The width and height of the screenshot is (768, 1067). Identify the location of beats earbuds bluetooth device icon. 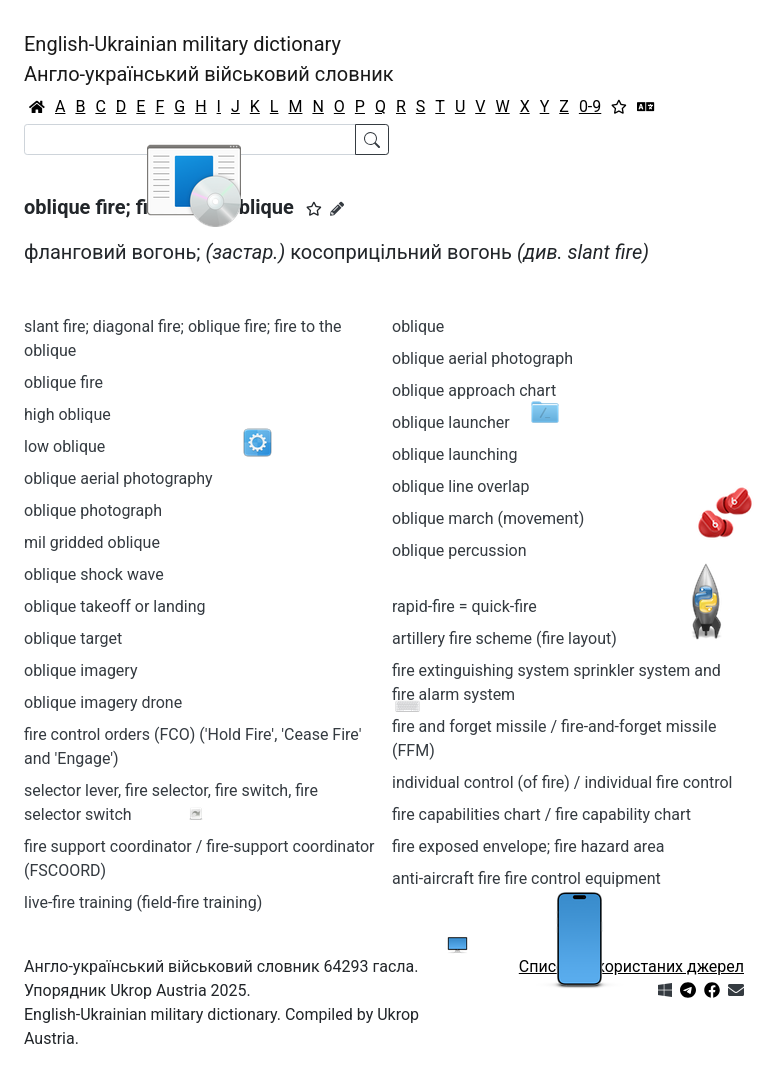
(725, 513).